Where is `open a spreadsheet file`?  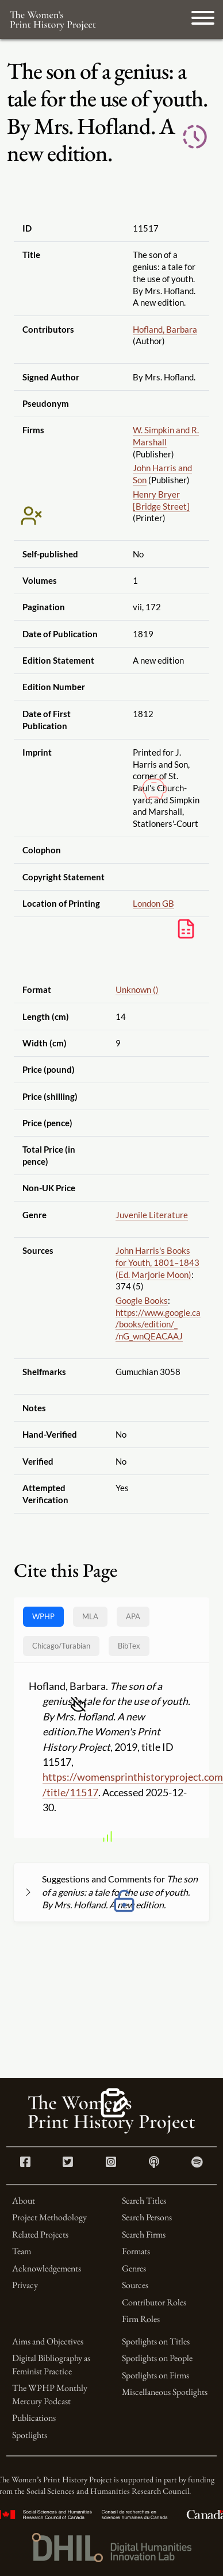
open a spreadsheet file is located at coordinates (186, 929).